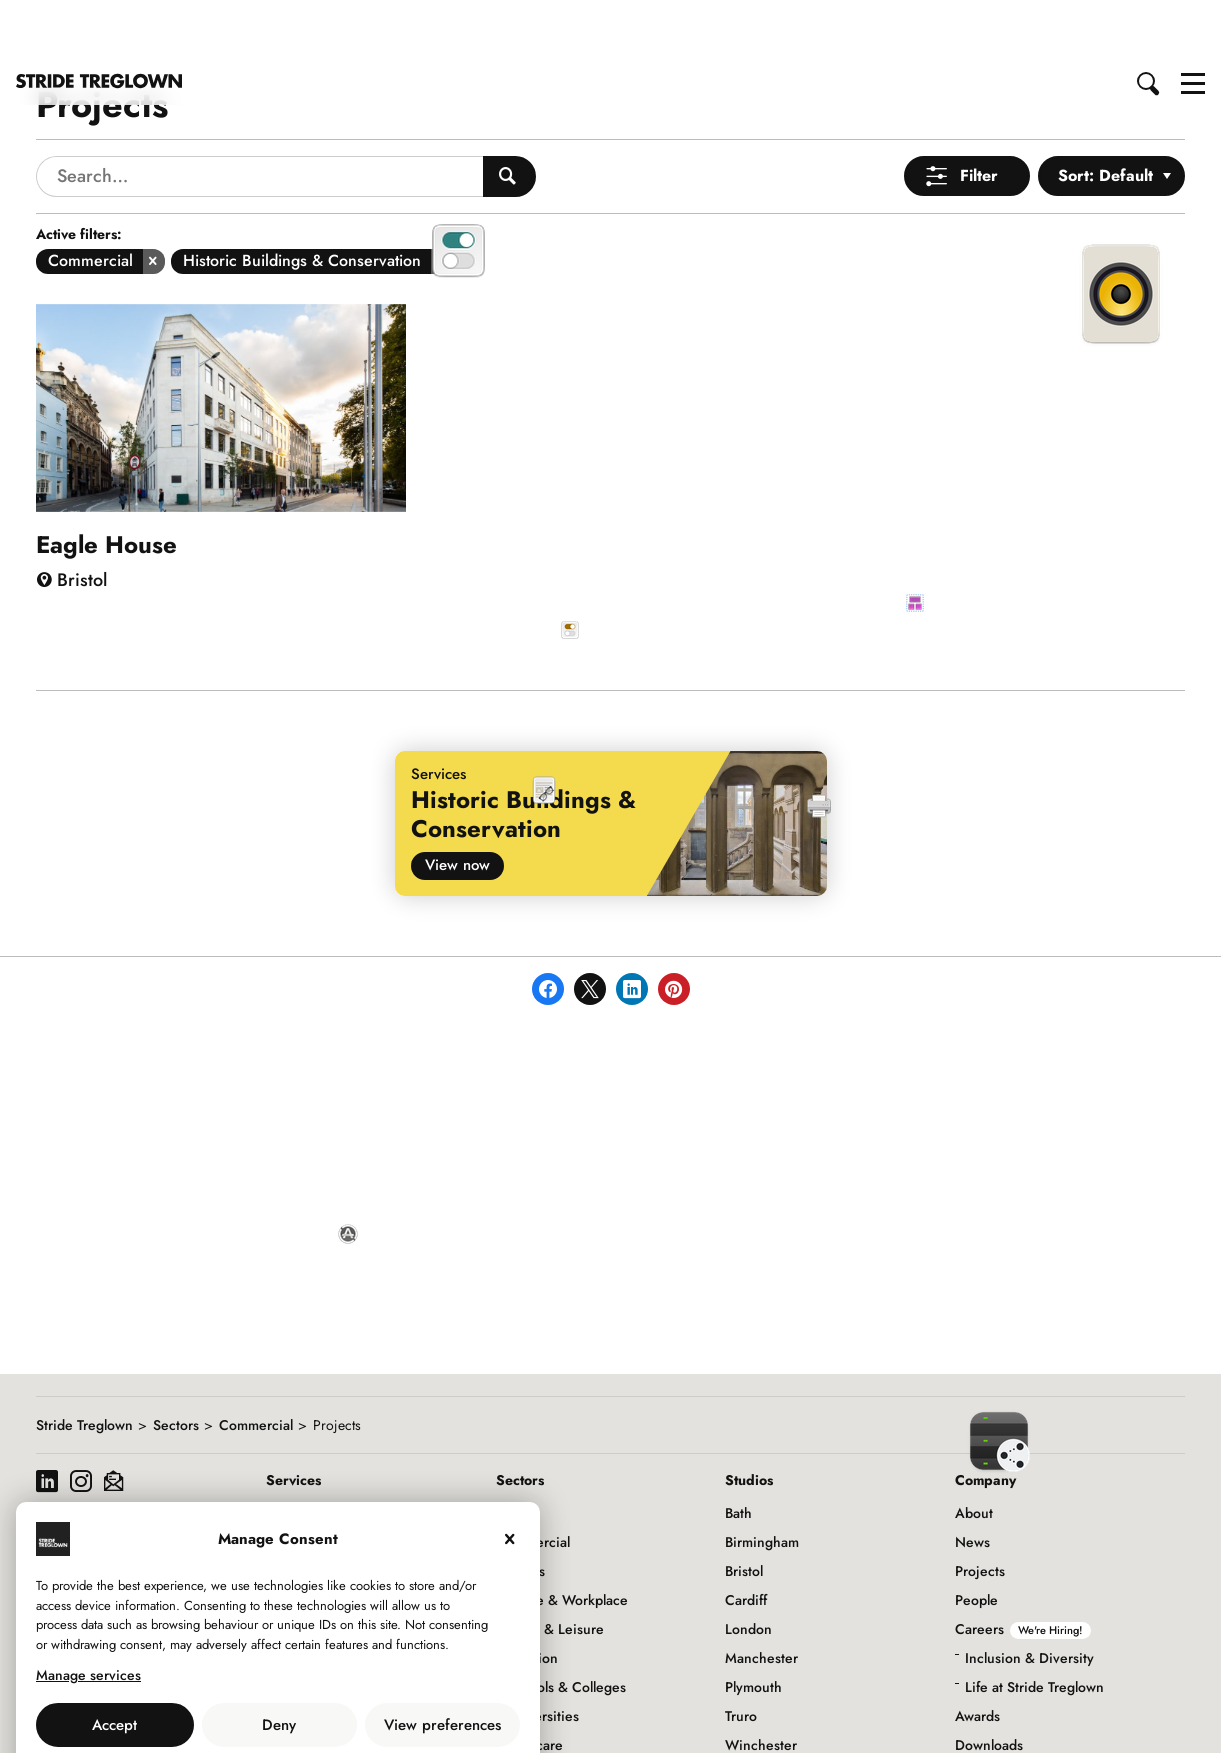  Describe the element at coordinates (570, 630) in the screenshot. I see `open gnome tweaks settings` at that location.